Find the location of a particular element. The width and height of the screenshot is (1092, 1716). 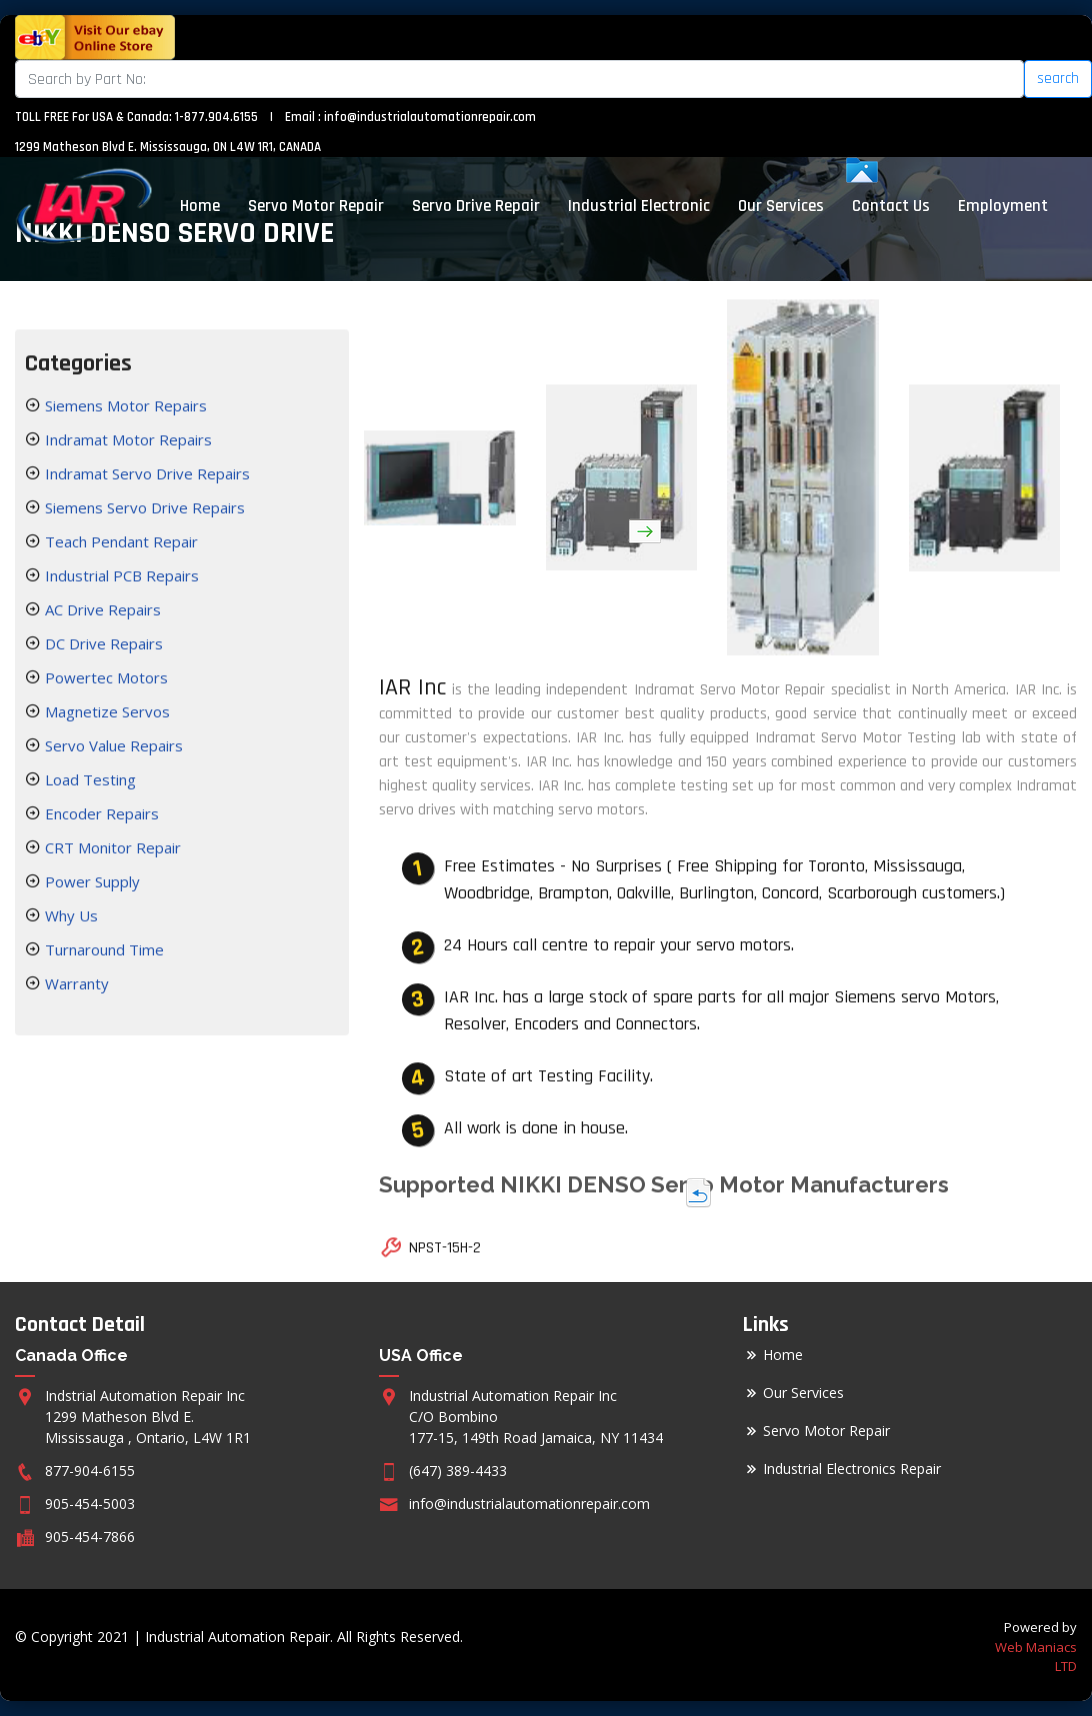

open pictures folder is located at coordinates (862, 171).